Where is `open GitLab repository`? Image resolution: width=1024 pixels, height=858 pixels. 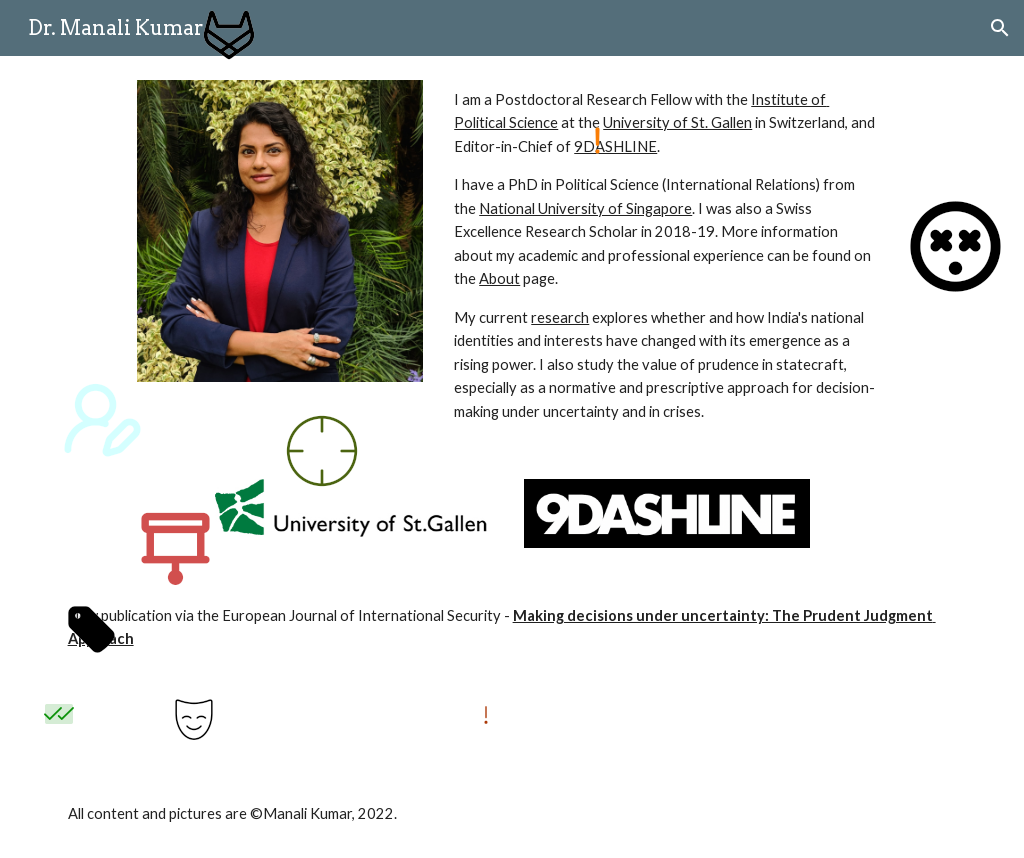
open GitLab repository is located at coordinates (229, 34).